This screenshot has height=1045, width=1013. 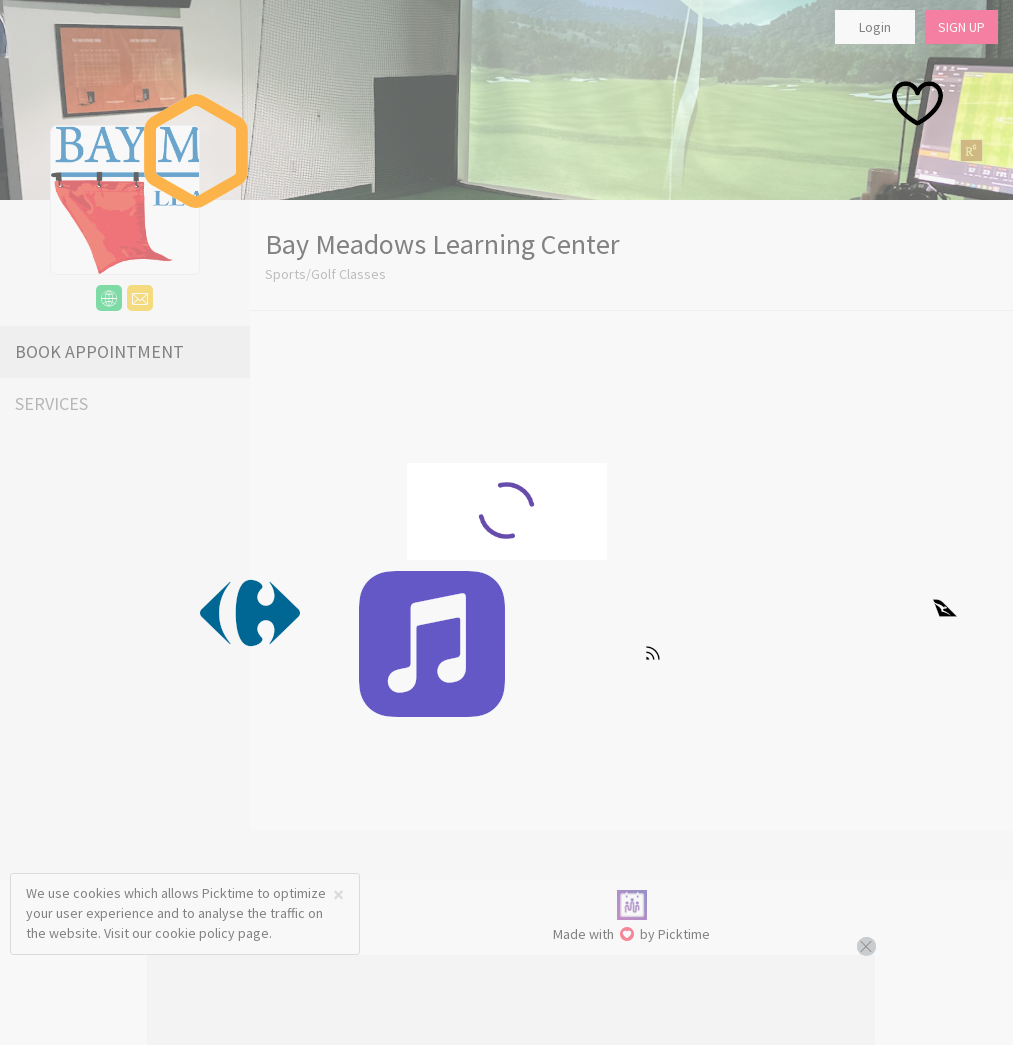 I want to click on subscribe to RSS feed, so click(x=653, y=653).